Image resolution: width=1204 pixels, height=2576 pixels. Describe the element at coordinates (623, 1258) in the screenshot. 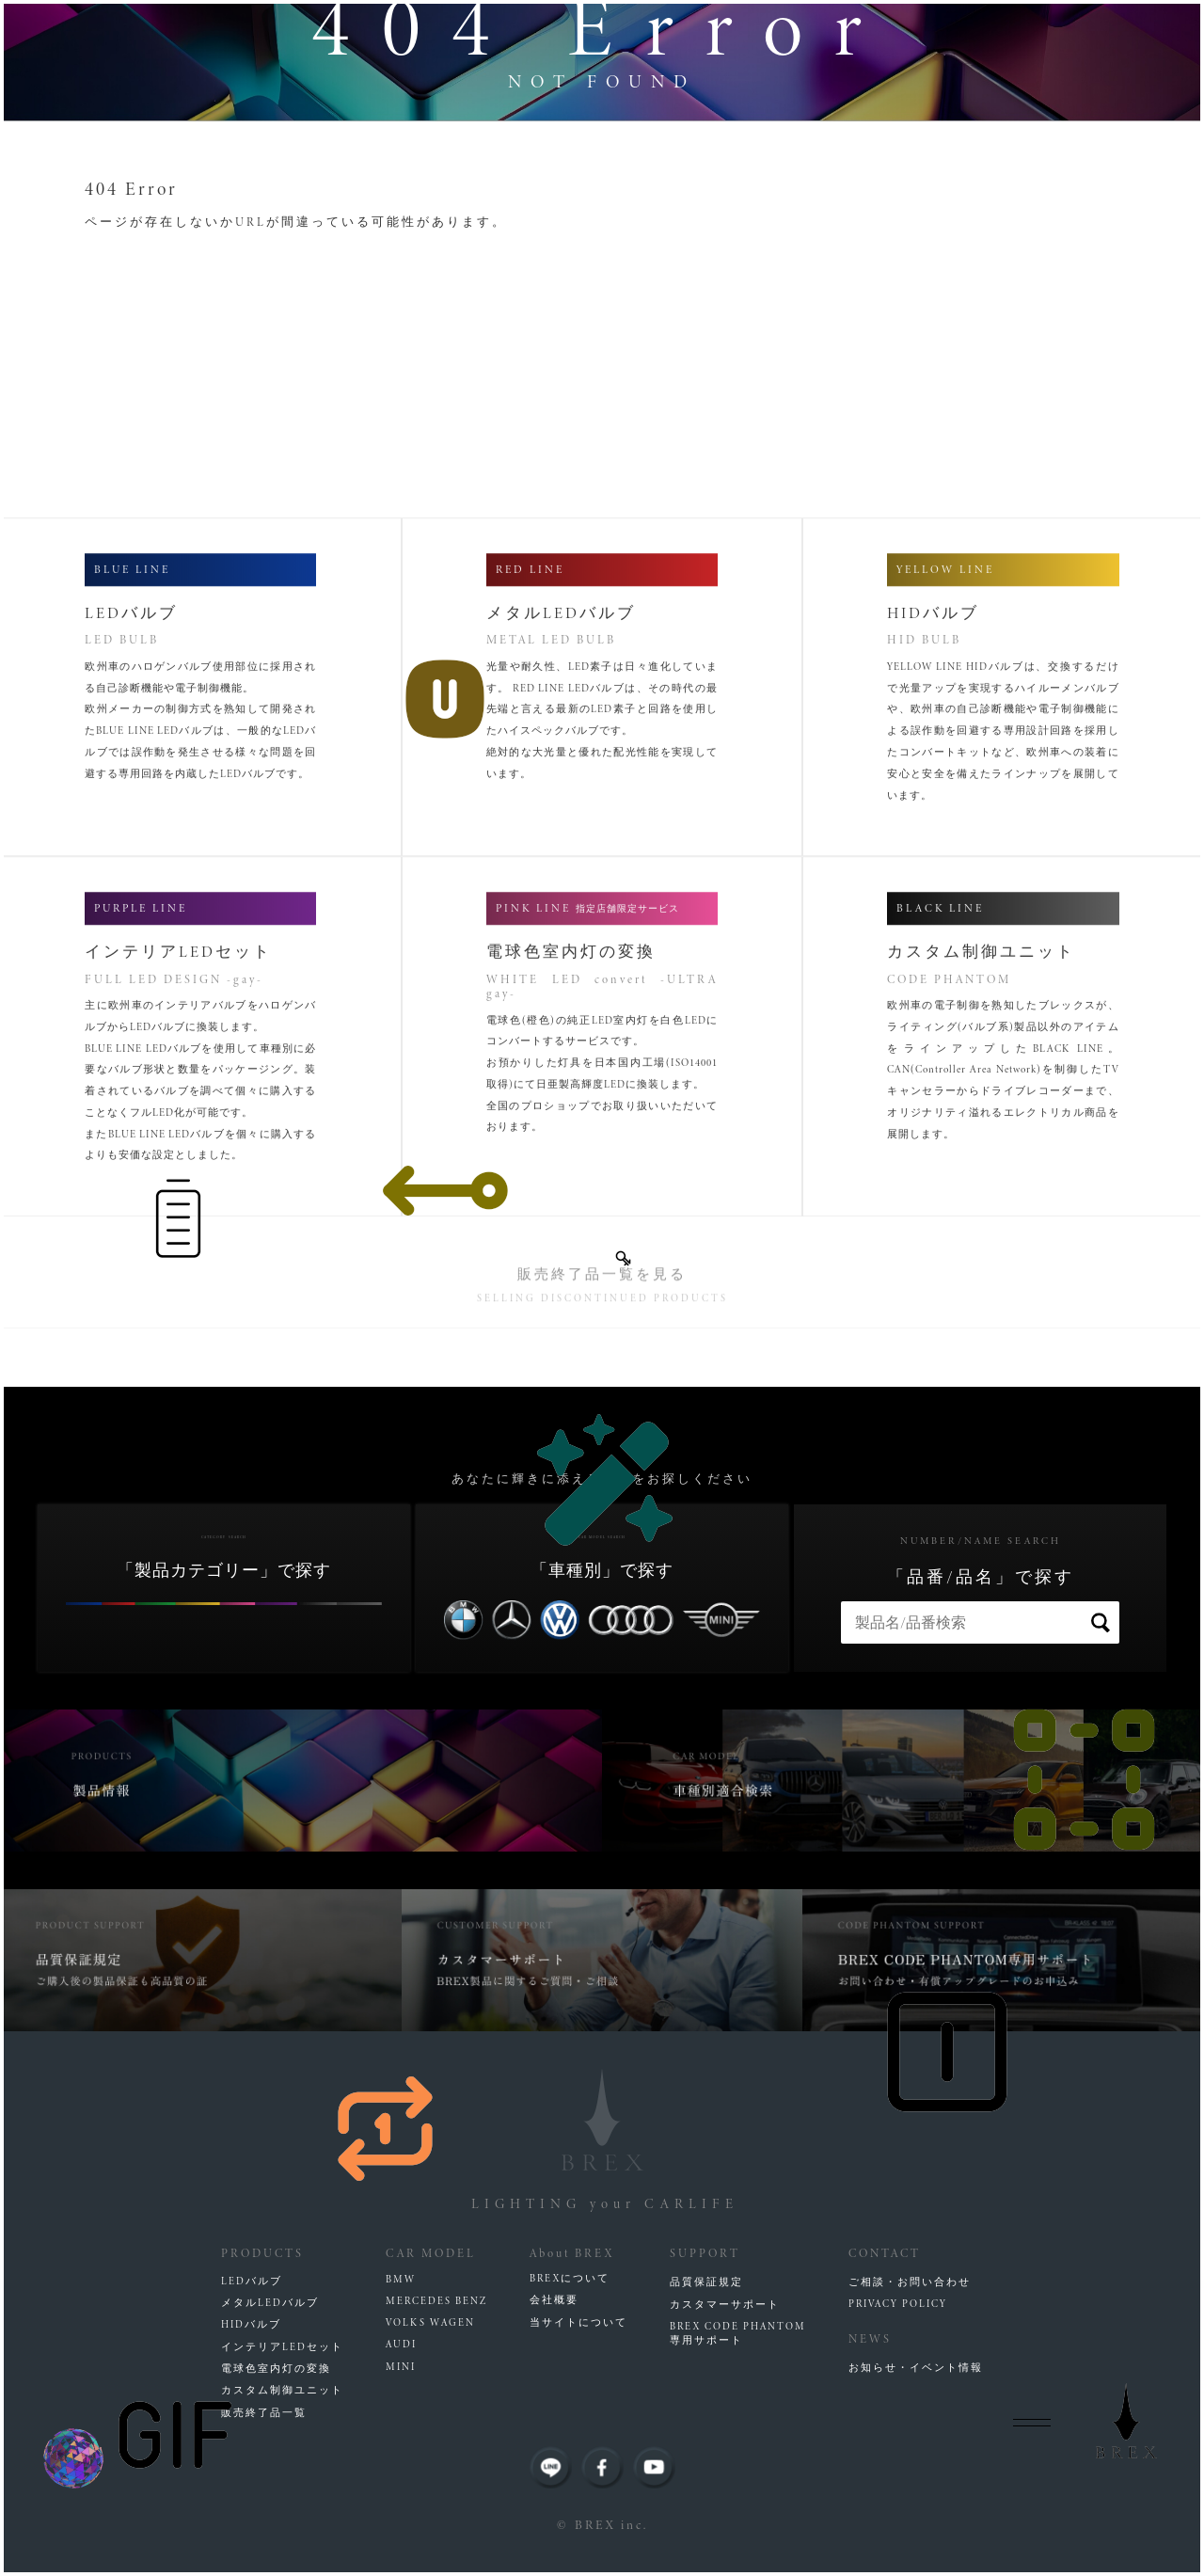

I see `select intergender or non-binary gender option` at that location.